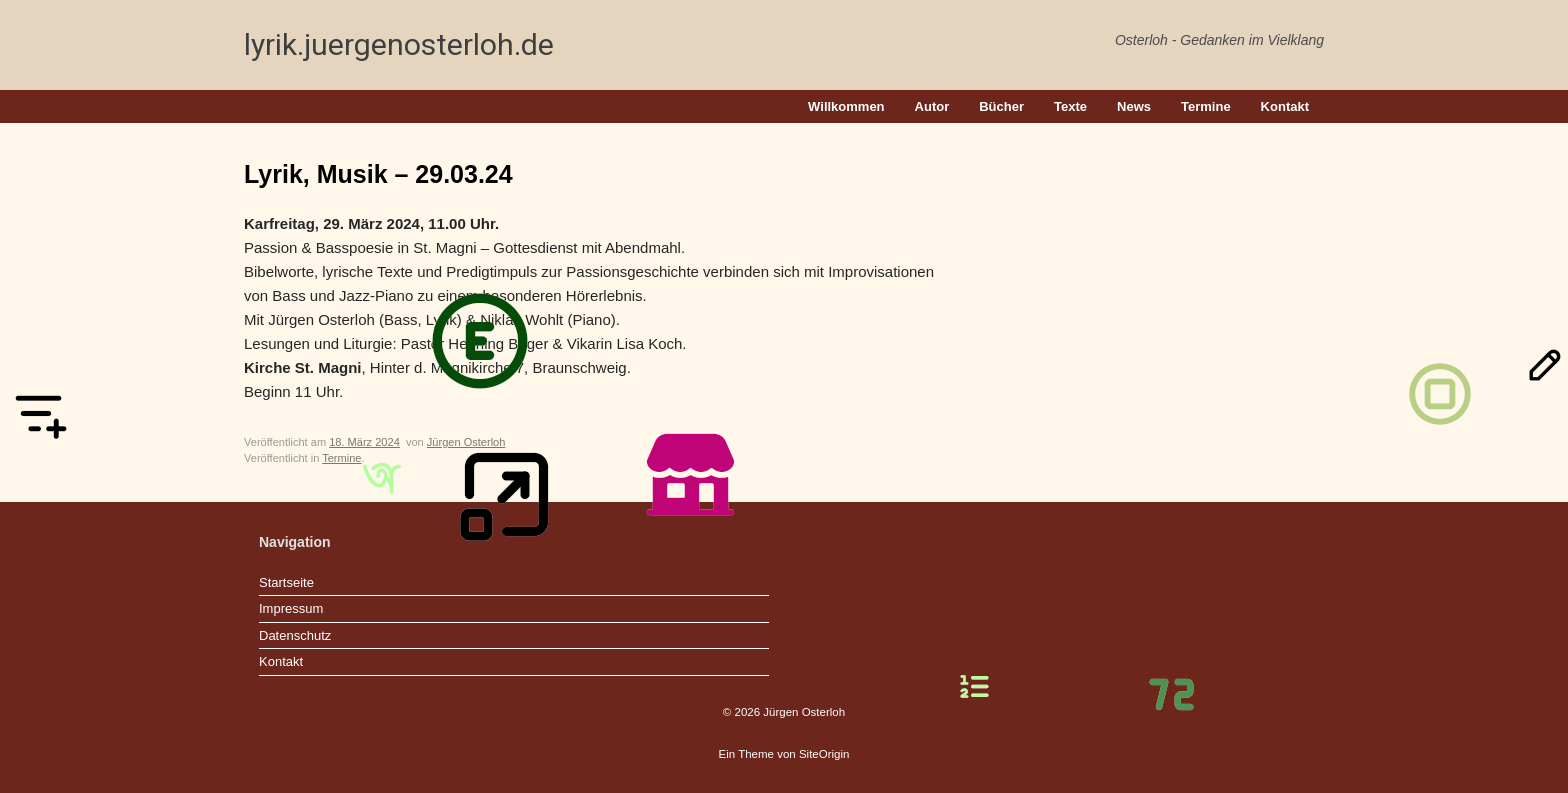 The width and height of the screenshot is (1568, 793). What do you see at coordinates (382, 478) in the screenshot?
I see `switch to bangla language input` at bounding box center [382, 478].